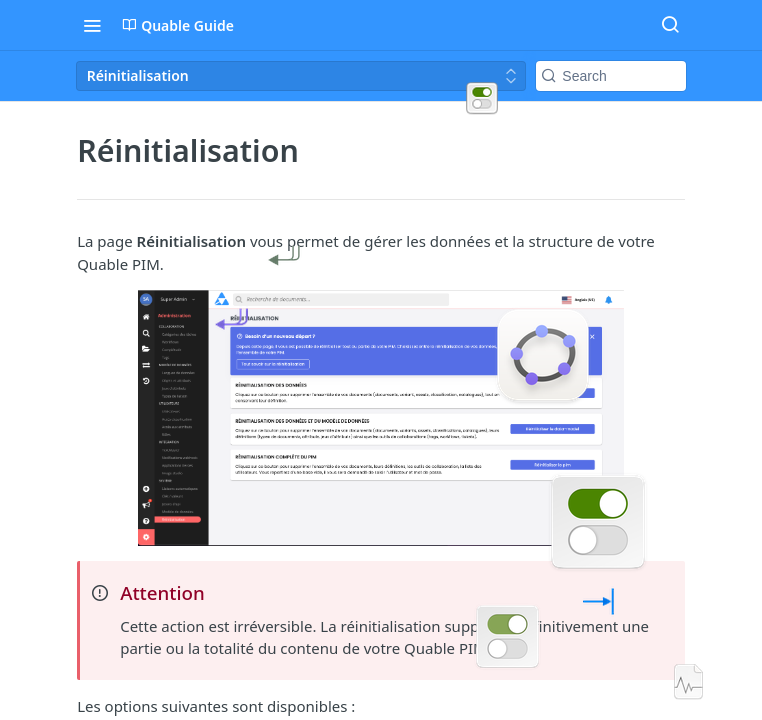 The width and height of the screenshot is (762, 720). What do you see at coordinates (688, 681) in the screenshot?
I see `view system log file` at bounding box center [688, 681].